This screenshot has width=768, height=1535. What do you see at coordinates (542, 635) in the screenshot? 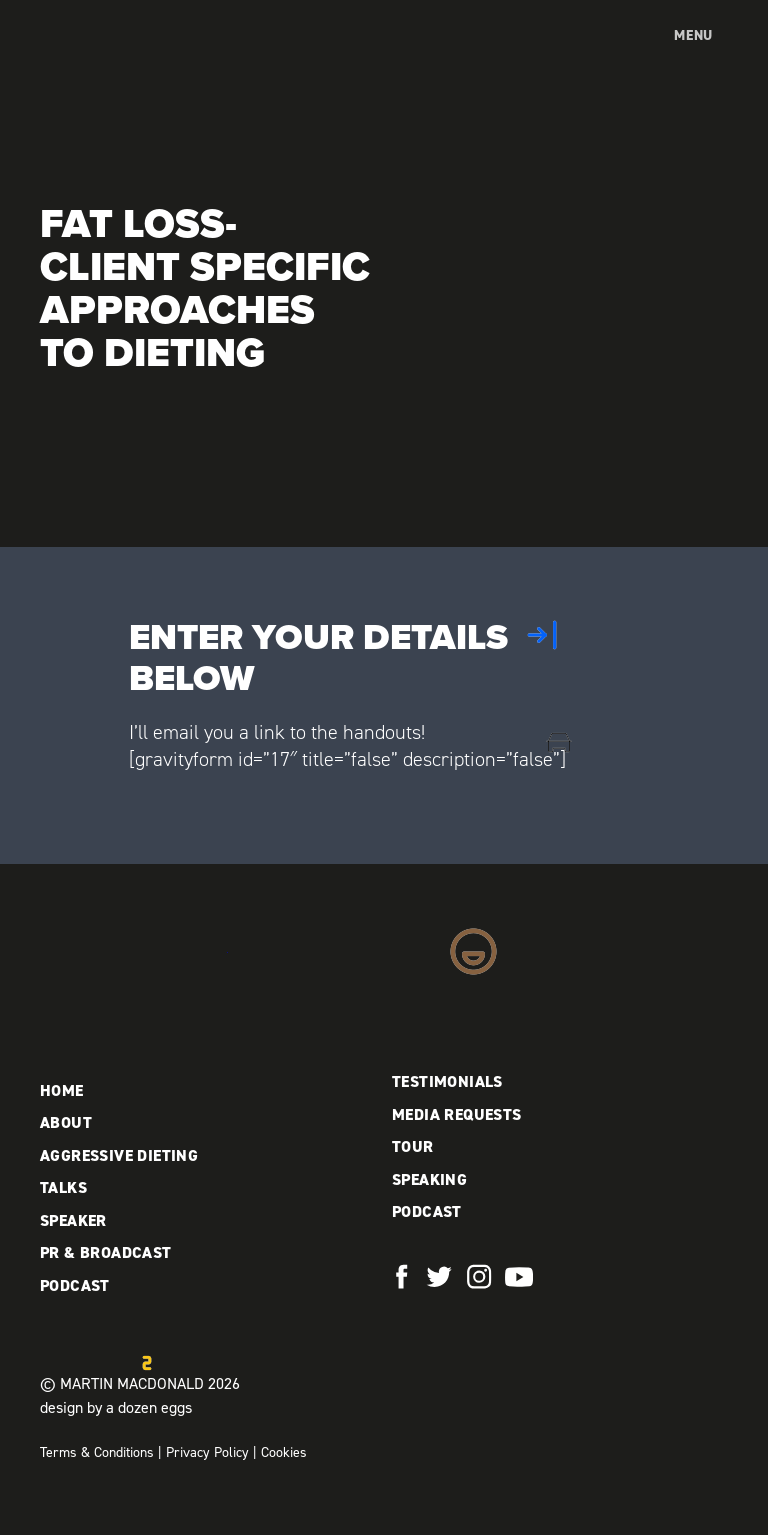
I see `collapse sidebar or panel to the right` at bounding box center [542, 635].